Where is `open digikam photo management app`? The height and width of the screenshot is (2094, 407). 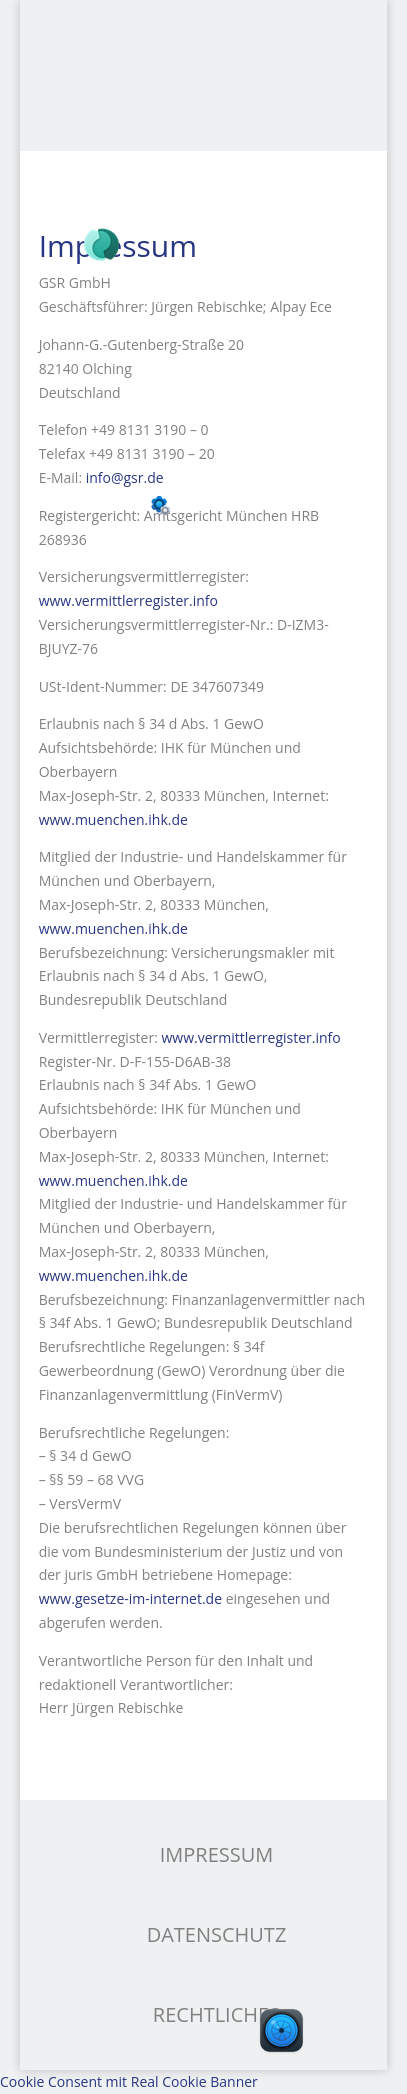 open digikam photo management app is located at coordinates (281, 2030).